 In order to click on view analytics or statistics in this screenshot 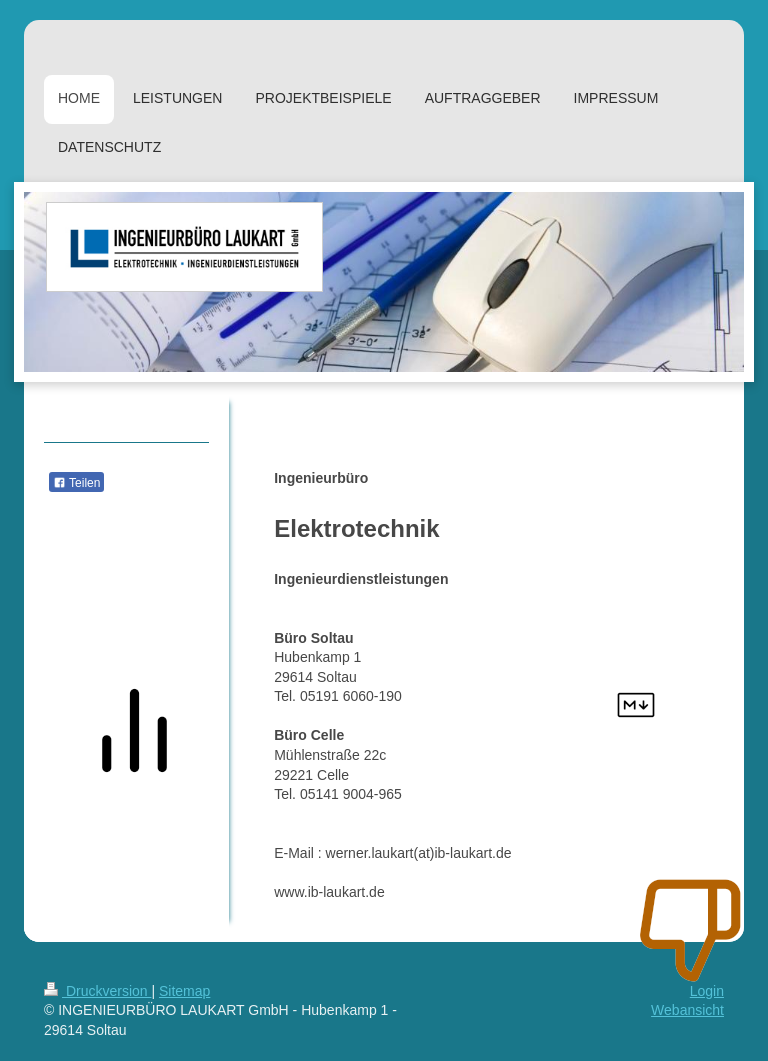, I will do `click(134, 730)`.